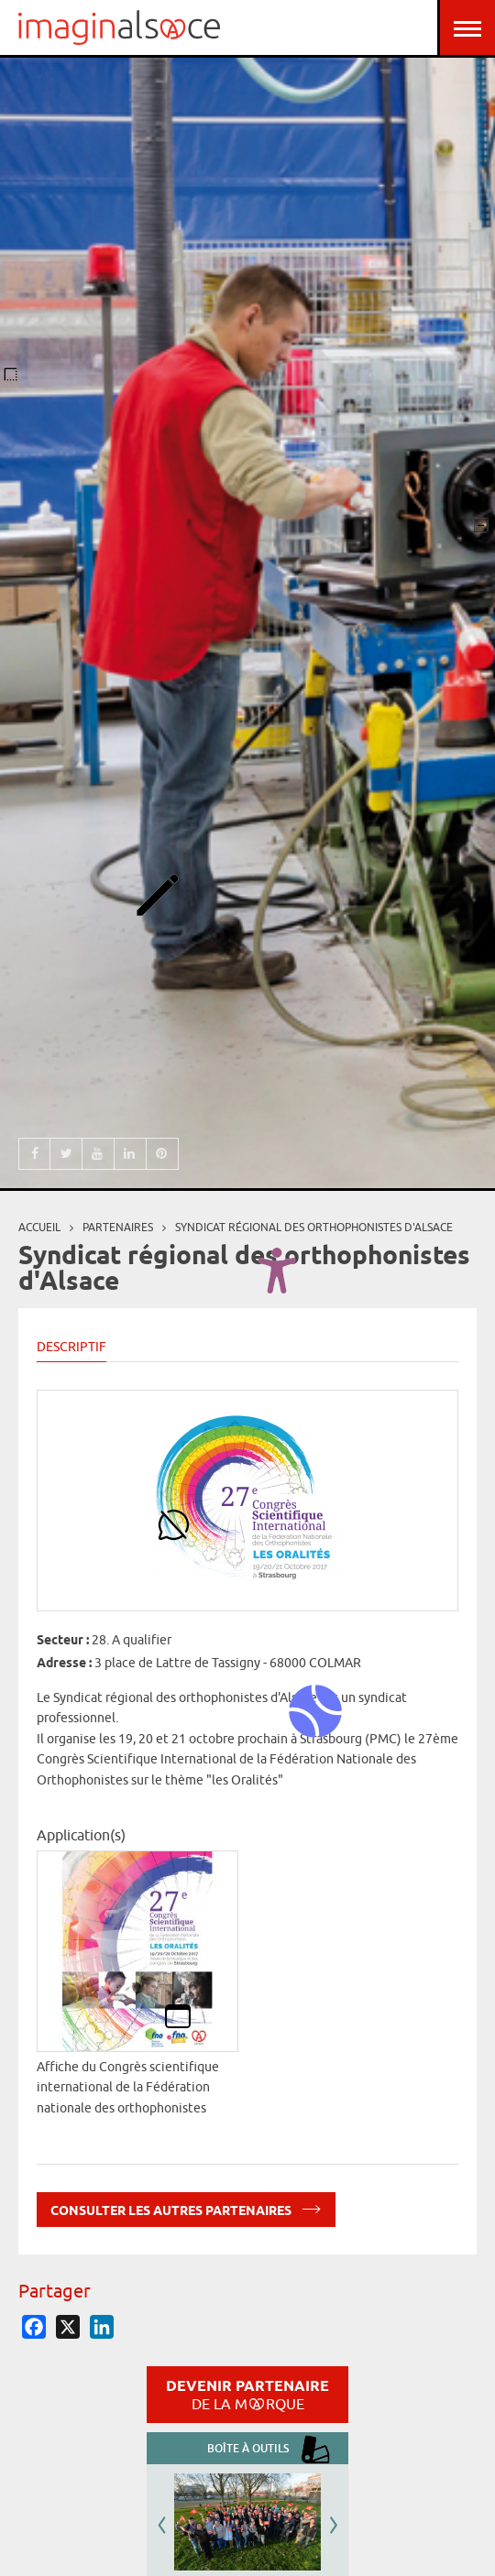 This screenshot has height=2576, width=495. I want to click on access color palette or theme options, so click(314, 2450).